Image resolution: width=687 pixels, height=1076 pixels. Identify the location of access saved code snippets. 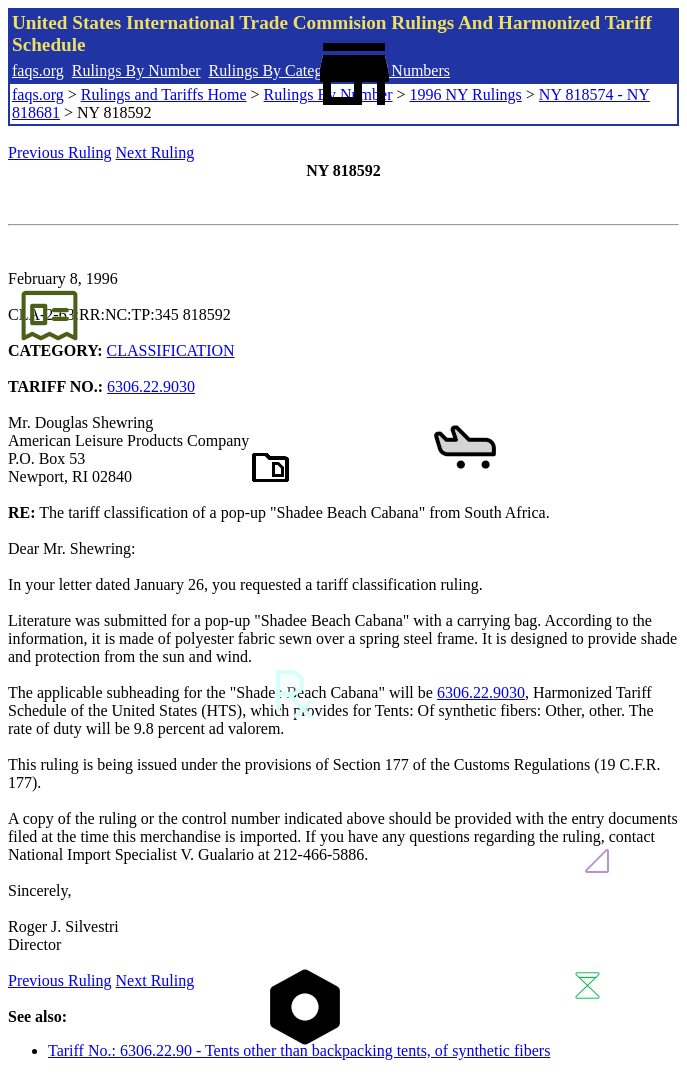
(270, 467).